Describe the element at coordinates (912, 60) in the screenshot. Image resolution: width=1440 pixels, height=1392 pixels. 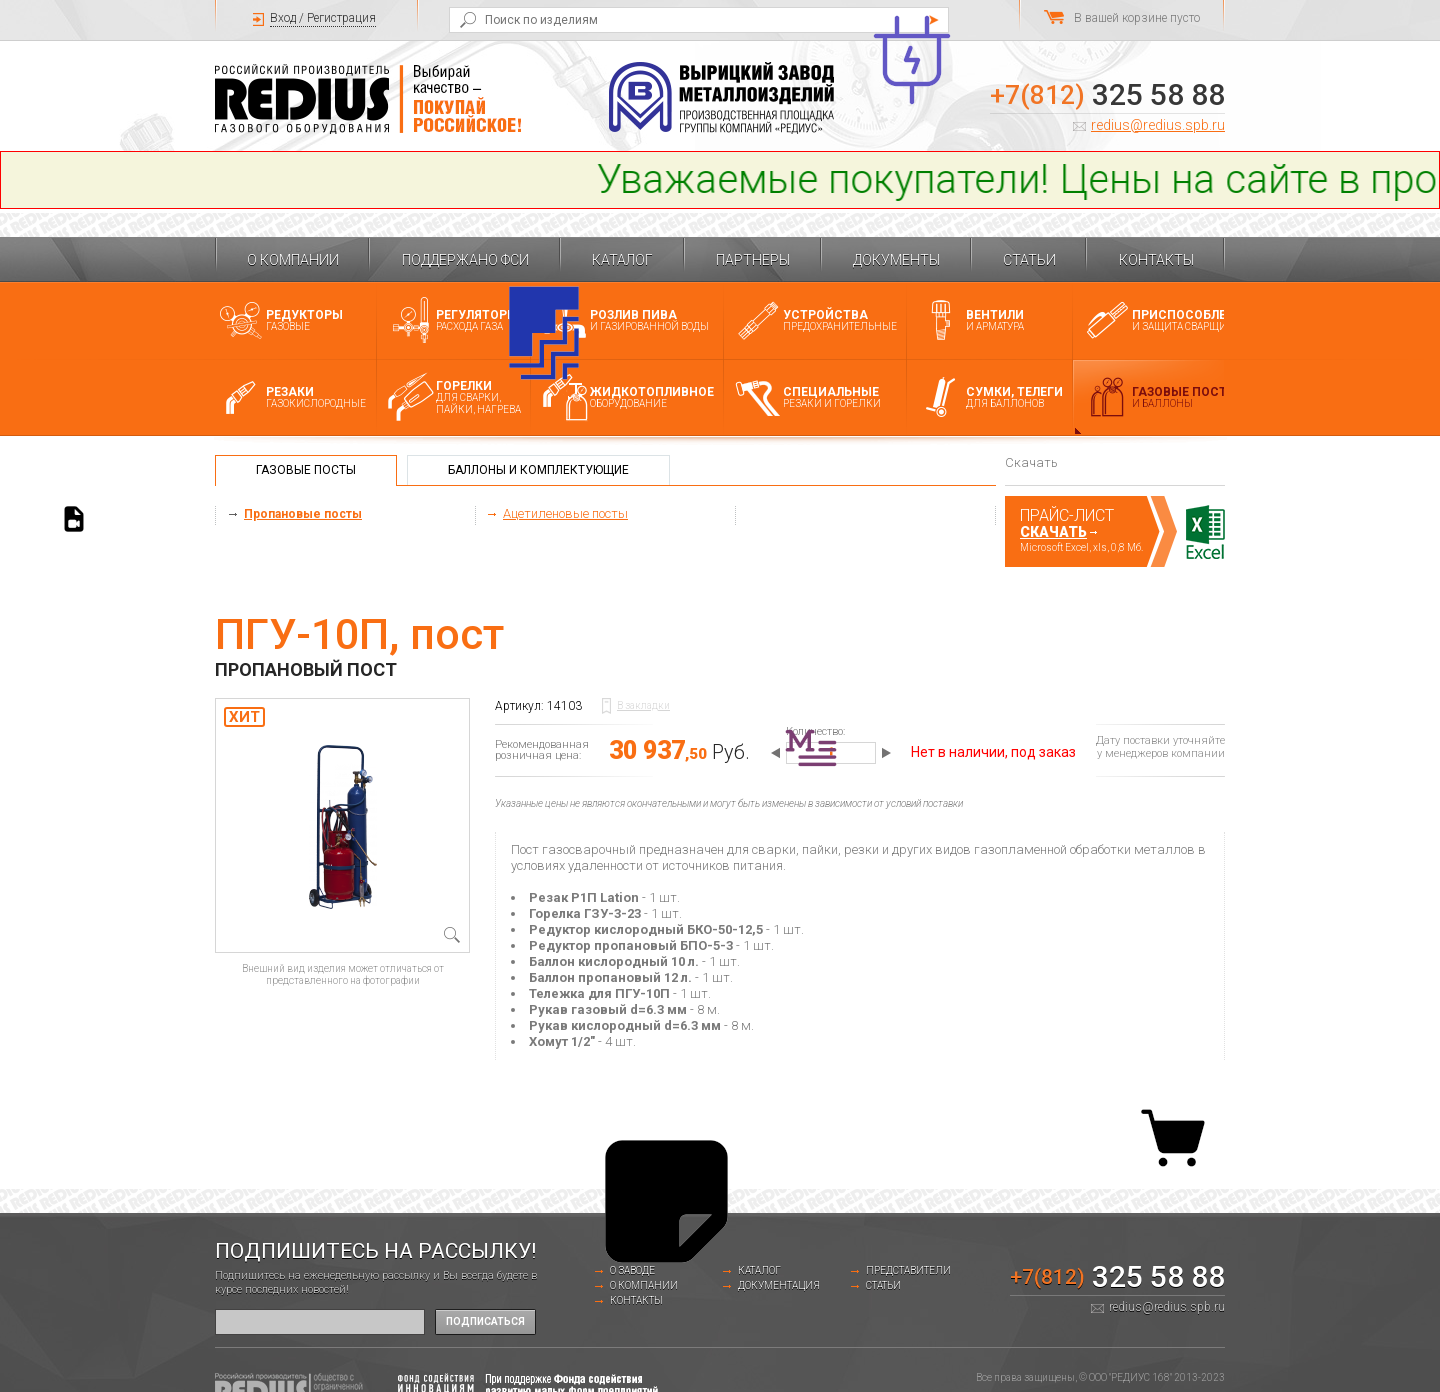
I see `device is currently charging` at that location.